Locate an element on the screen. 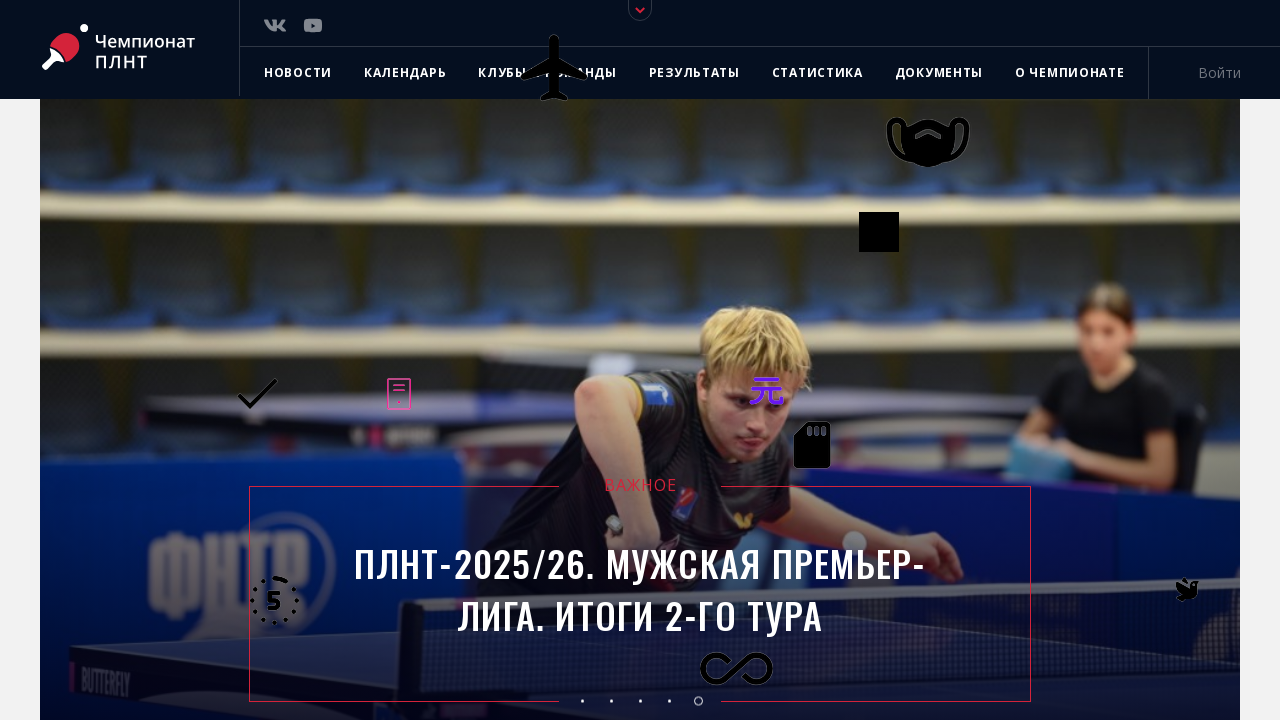  indicates peace or harmony settings is located at coordinates (1187, 590).